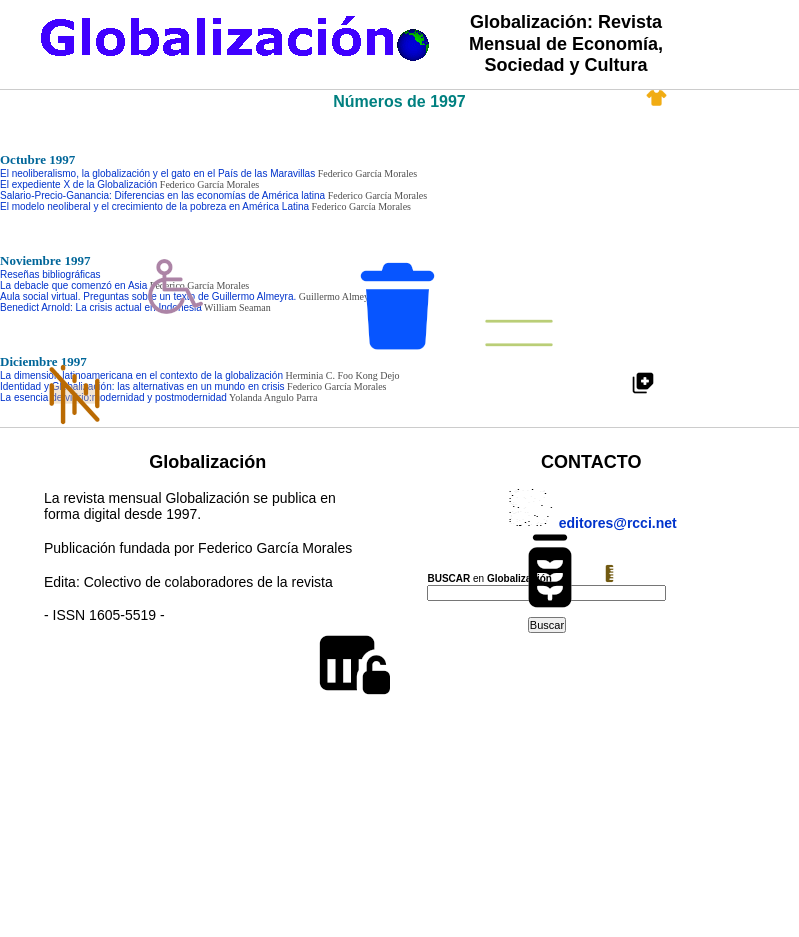 The image size is (799, 937). What do you see at coordinates (550, 573) in the screenshot?
I see `view stored grain or wheat inventory` at bounding box center [550, 573].